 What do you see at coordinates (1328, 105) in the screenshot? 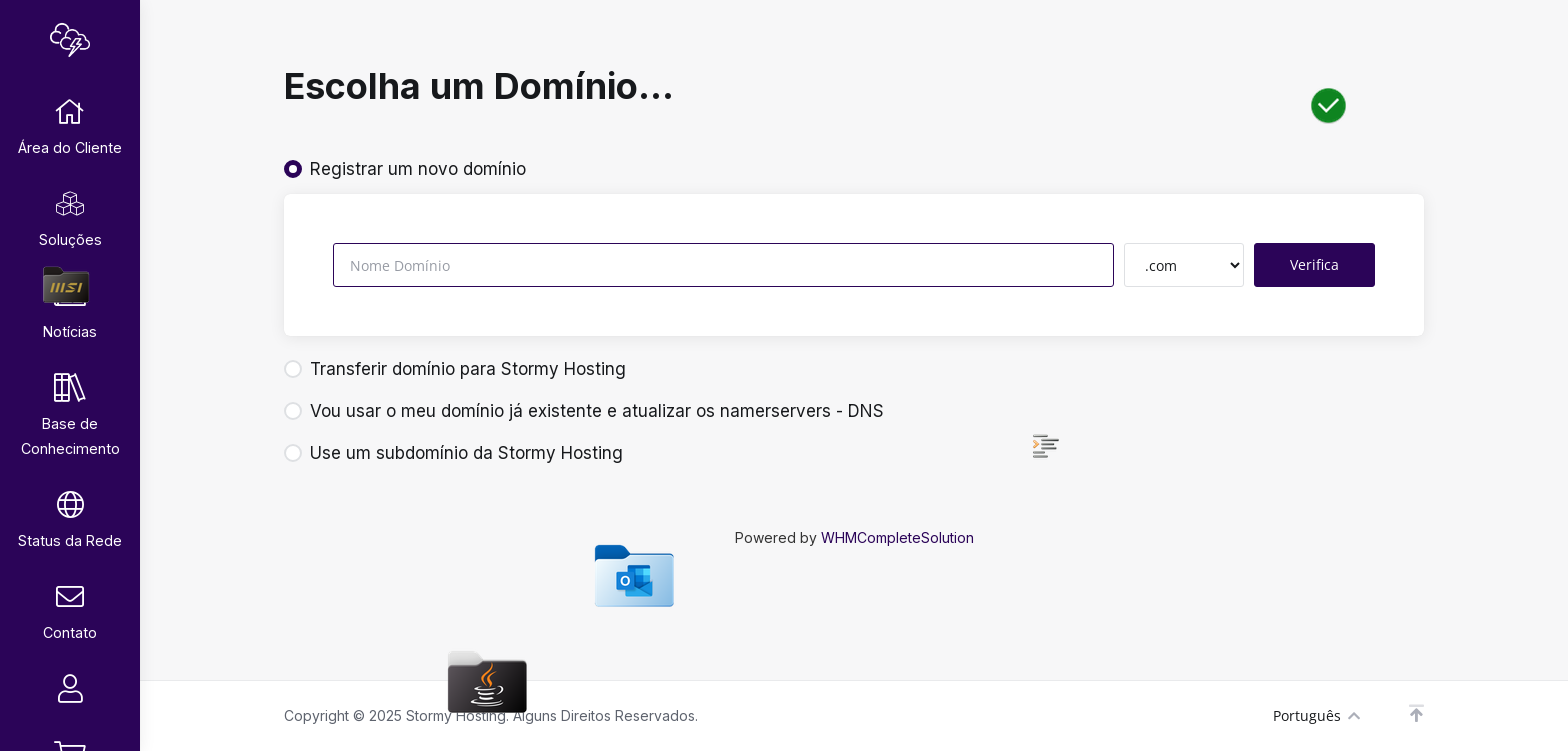
I see `indicates file has been successfully synced` at bounding box center [1328, 105].